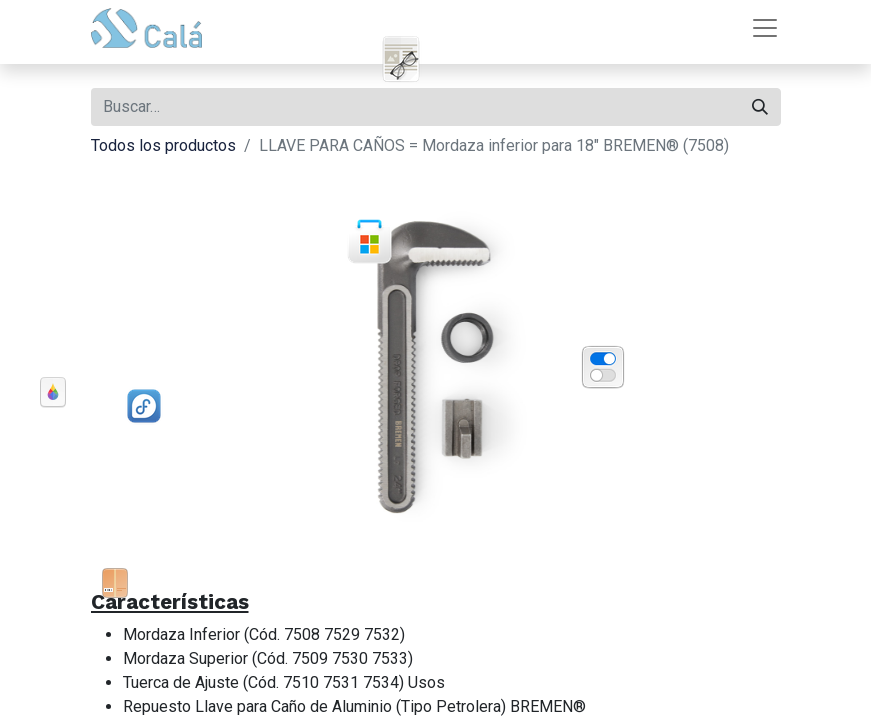 The image size is (871, 720). Describe the element at coordinates (369, 241) in the screenshot. I see `open the Microsoft Store app` at that location.